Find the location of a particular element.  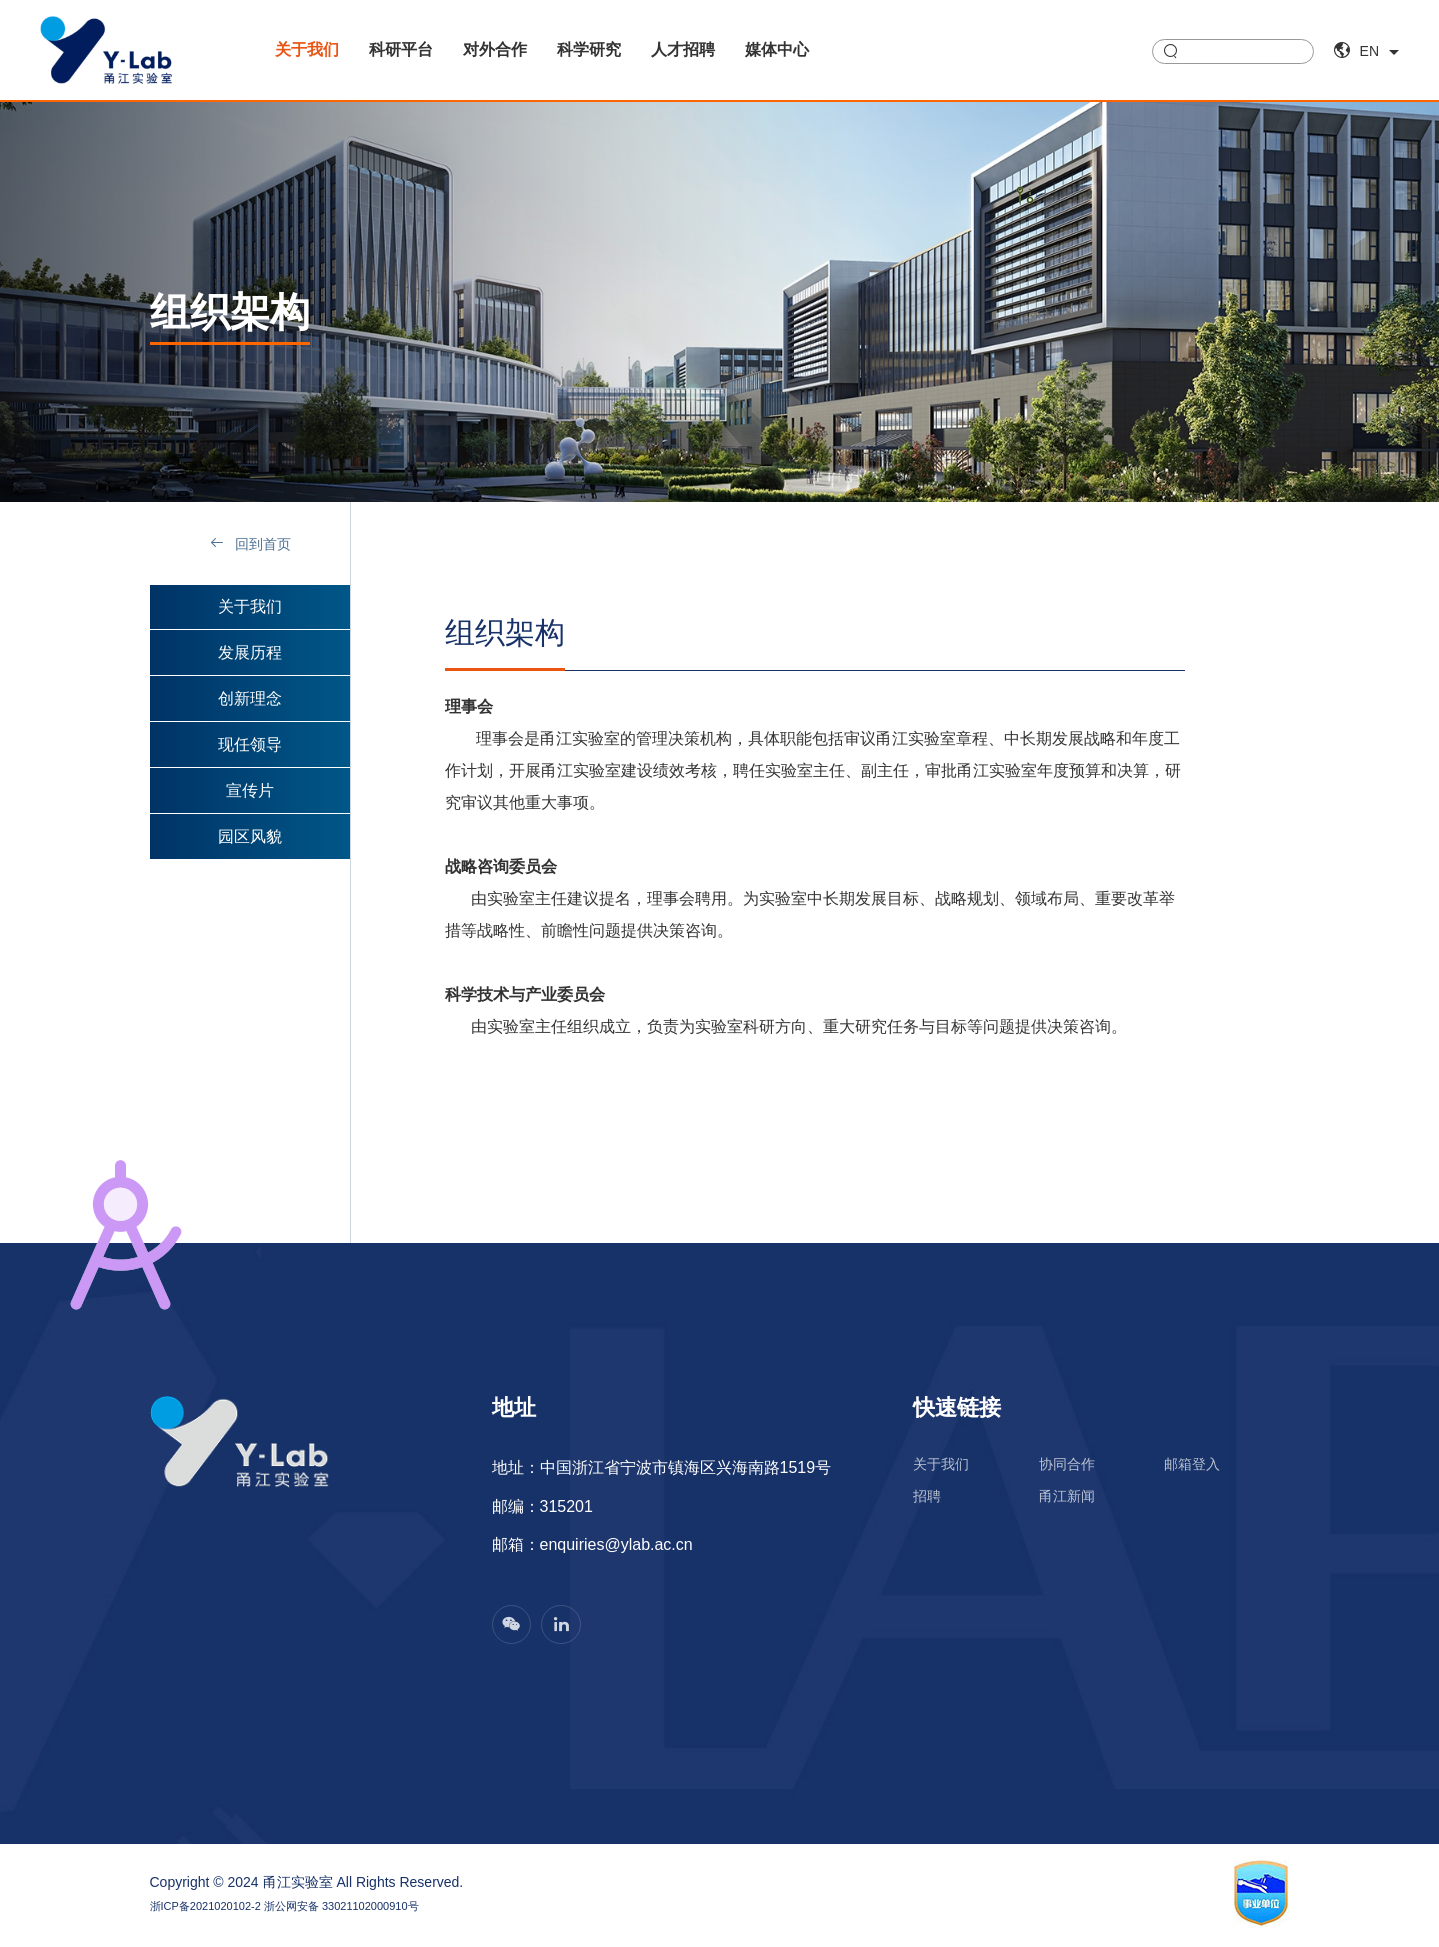

indicates a draft pull request awaiting completion is located at coordinates (1025, 195).